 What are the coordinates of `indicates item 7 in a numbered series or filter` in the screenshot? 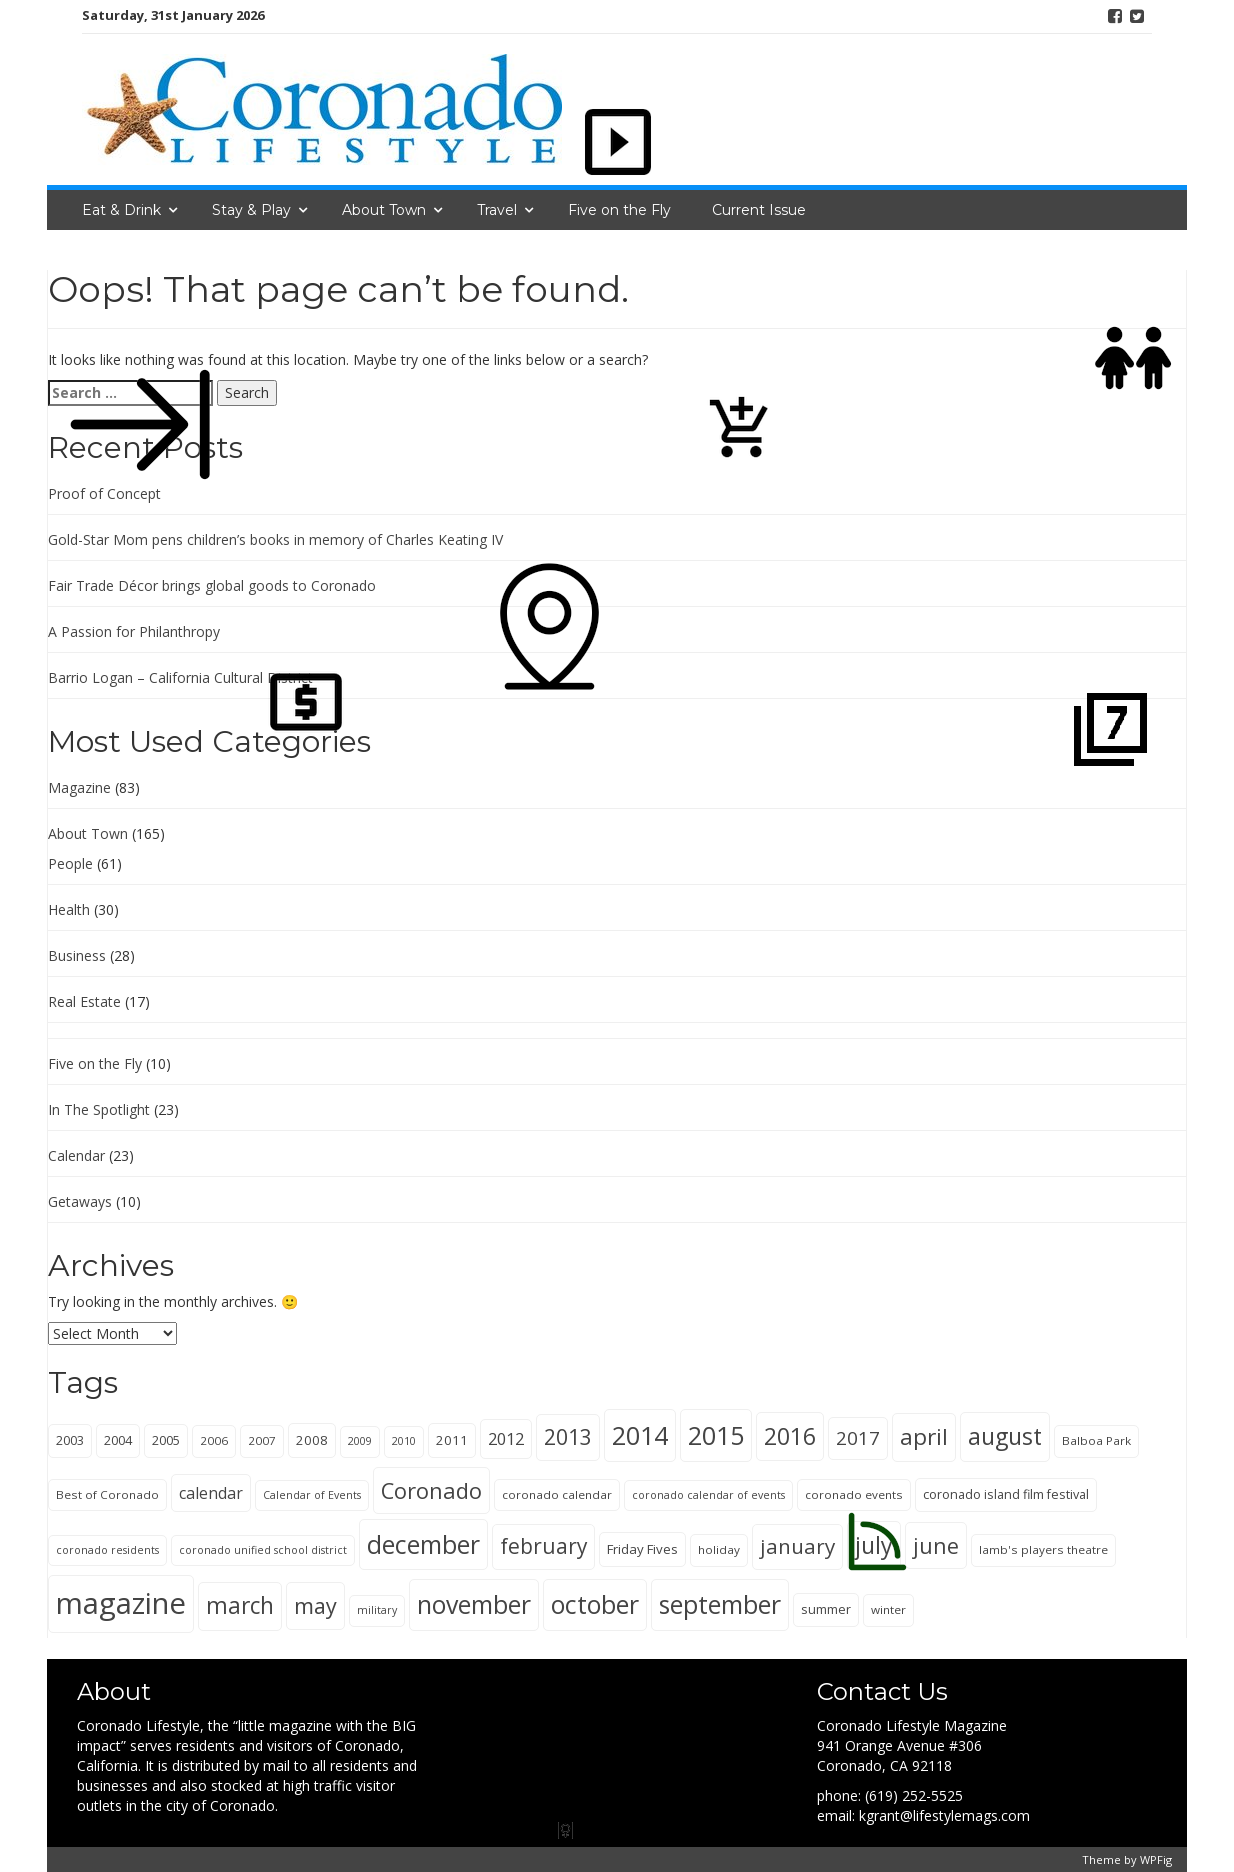 It's located at (1110, 729).